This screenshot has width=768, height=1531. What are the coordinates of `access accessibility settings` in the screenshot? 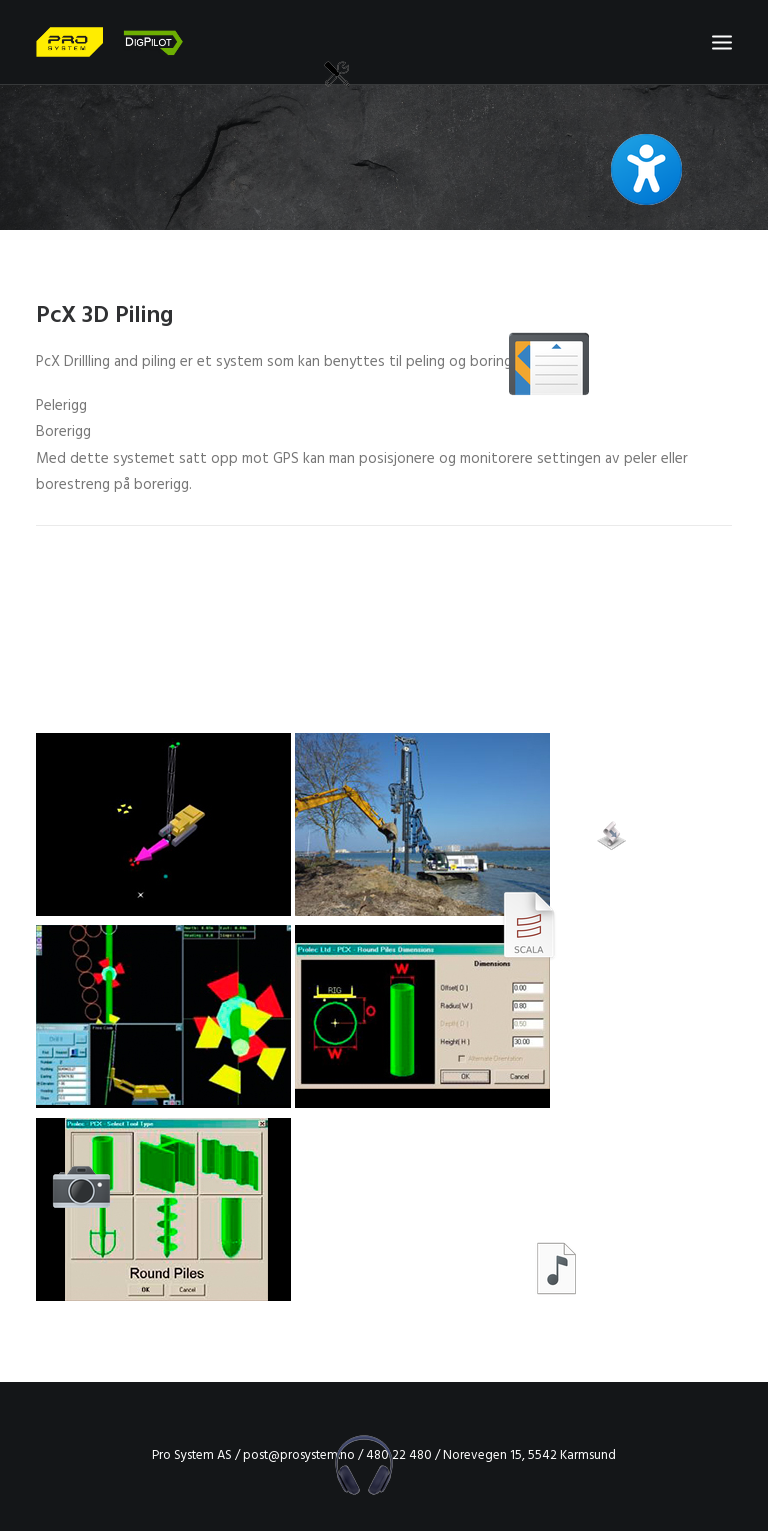 It's located at (646, 169).